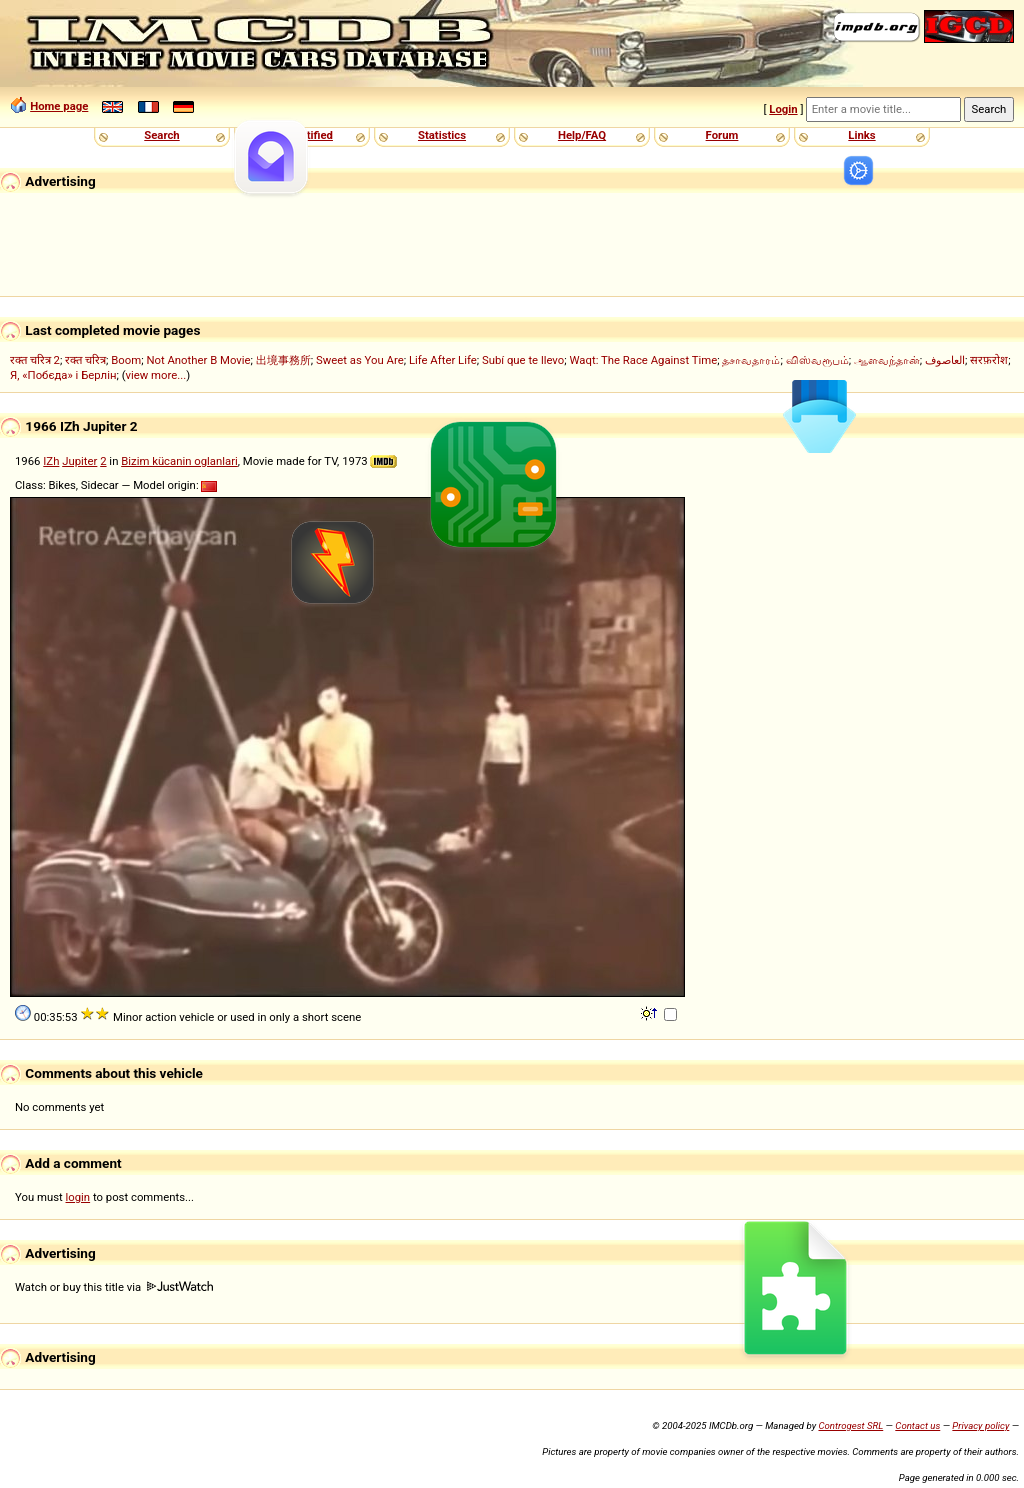  What do you see at coordinates (858, 170) in the screenshot?
I see `access system settings and preferences` at bounding box center [858, 170].